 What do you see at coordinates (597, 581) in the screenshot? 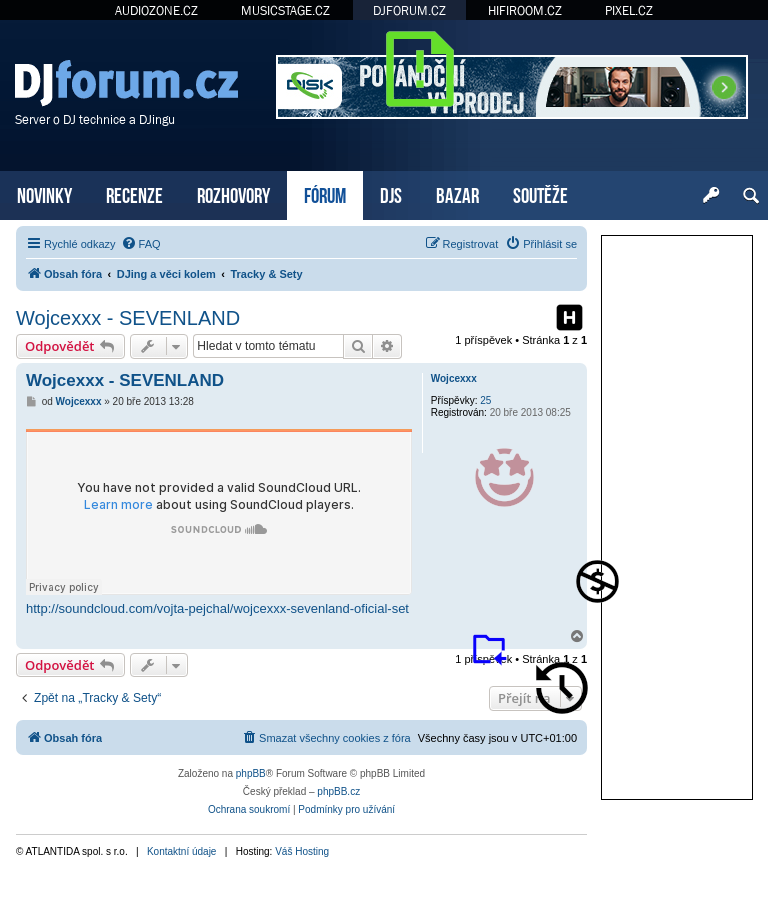
I see `indicates non-commercial license restrictions` at bounding box center [597, 581].